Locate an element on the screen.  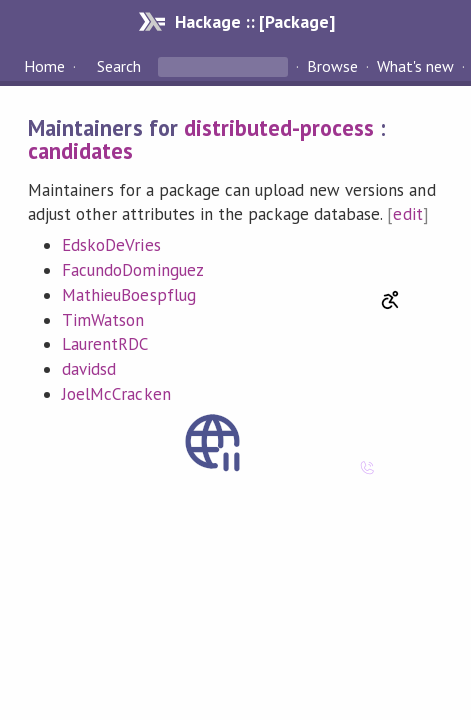
make a phone call is located at coordinates (367, 467).